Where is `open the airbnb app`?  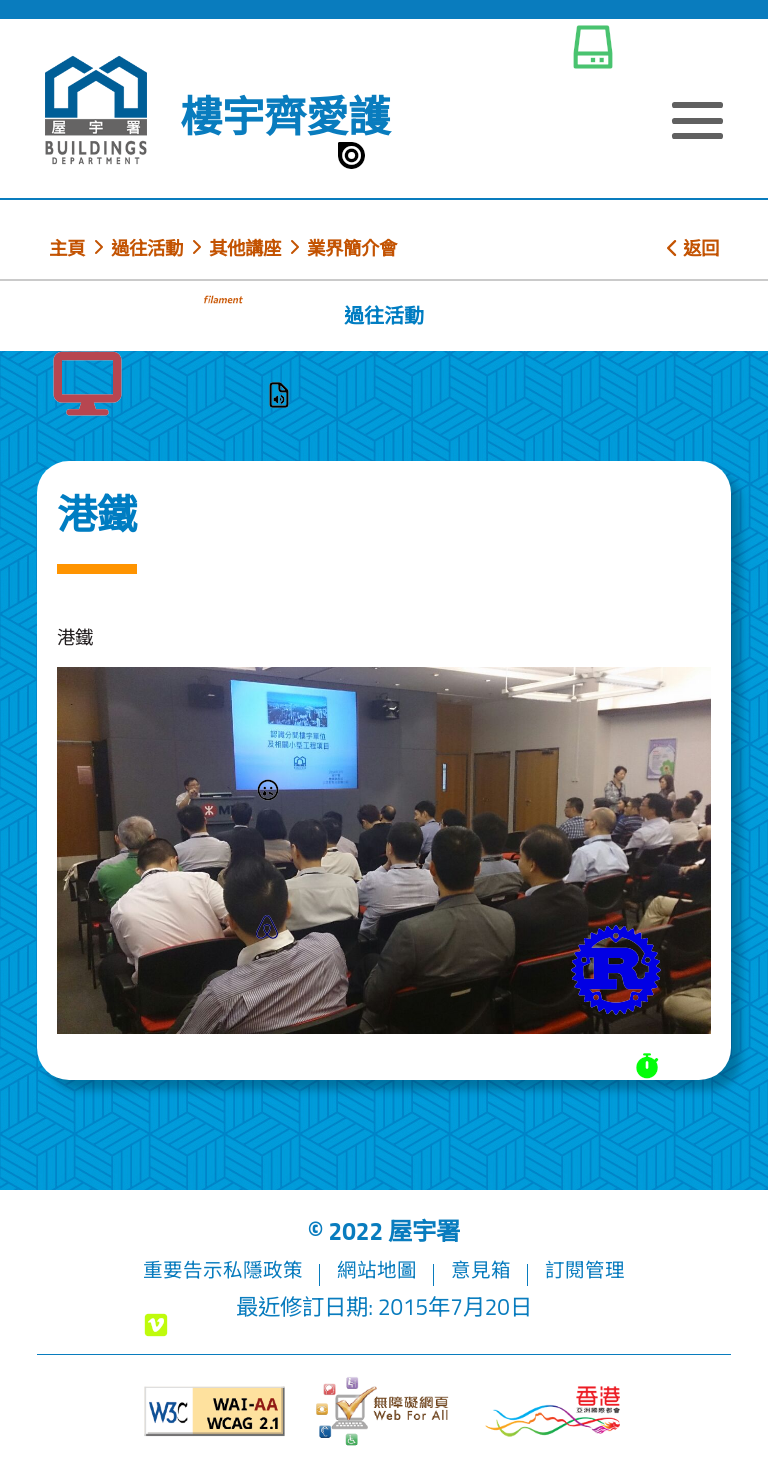 open the airbnb app is located at coordinates (267, 927).